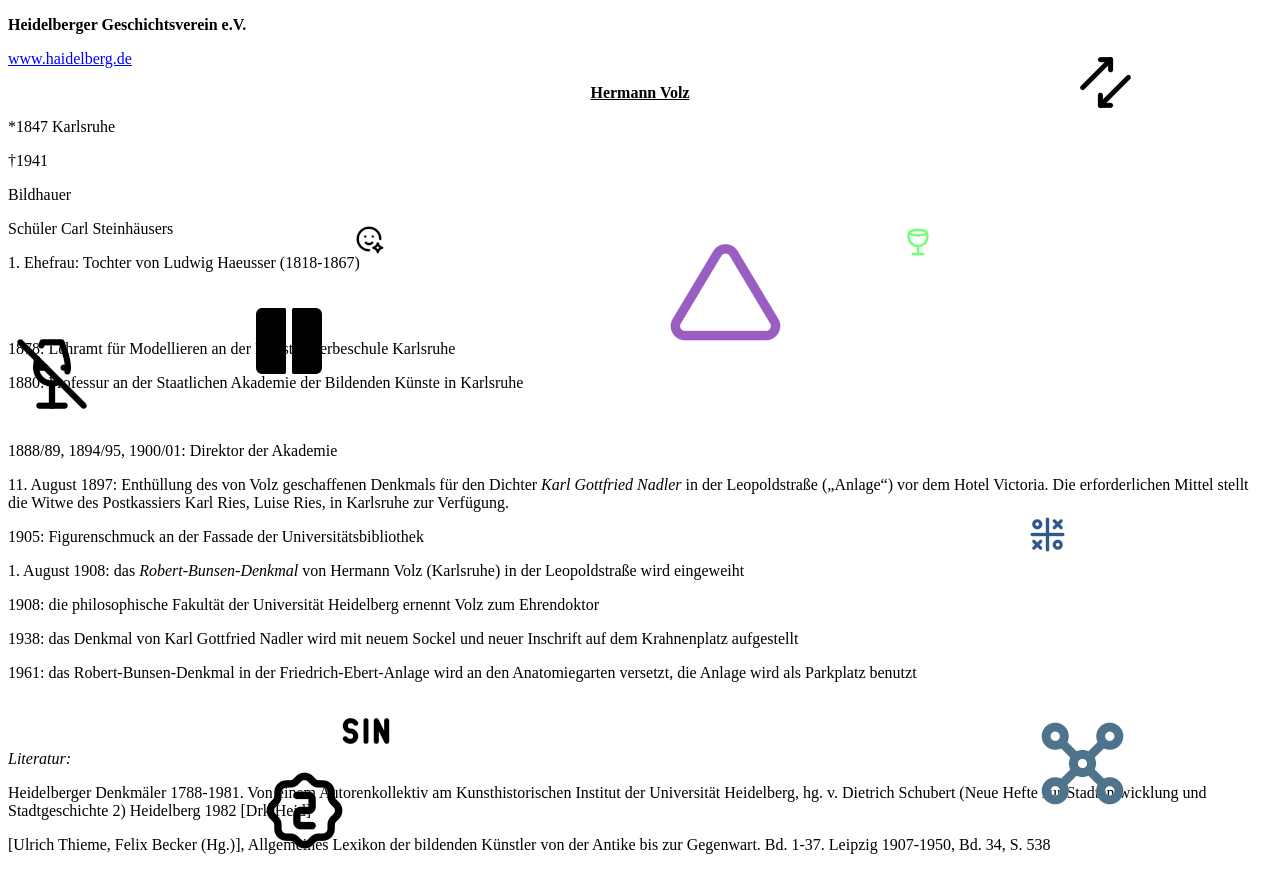  Describe the element at coordinates (366, 731) in the screenshot. I see `access sine function in calculator` at that location.